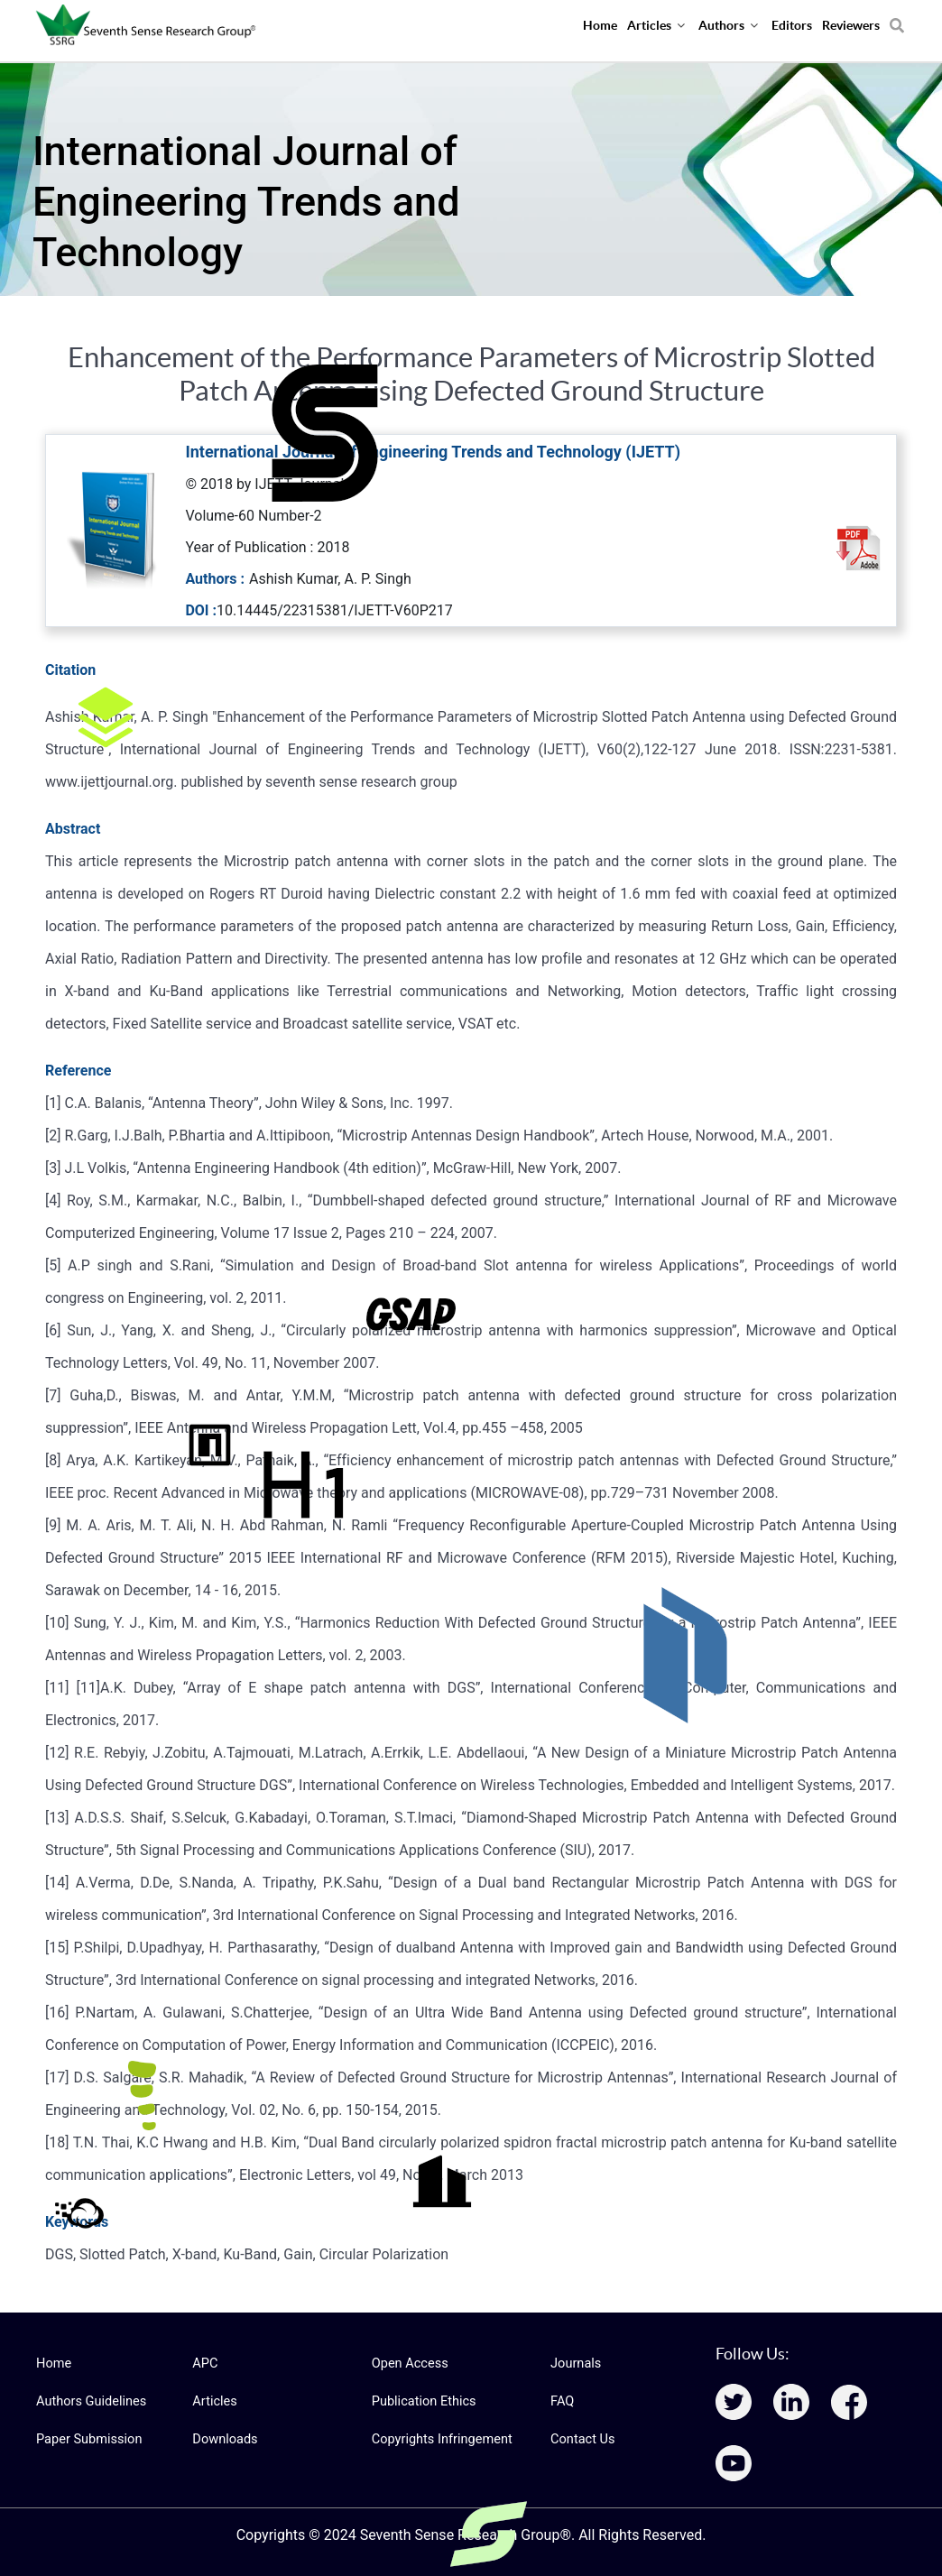 This screenshot has width=942, height=2576. Describe the element at coordinates (488, 2534) in the screenshot. I see `speedypage logo` at that location.